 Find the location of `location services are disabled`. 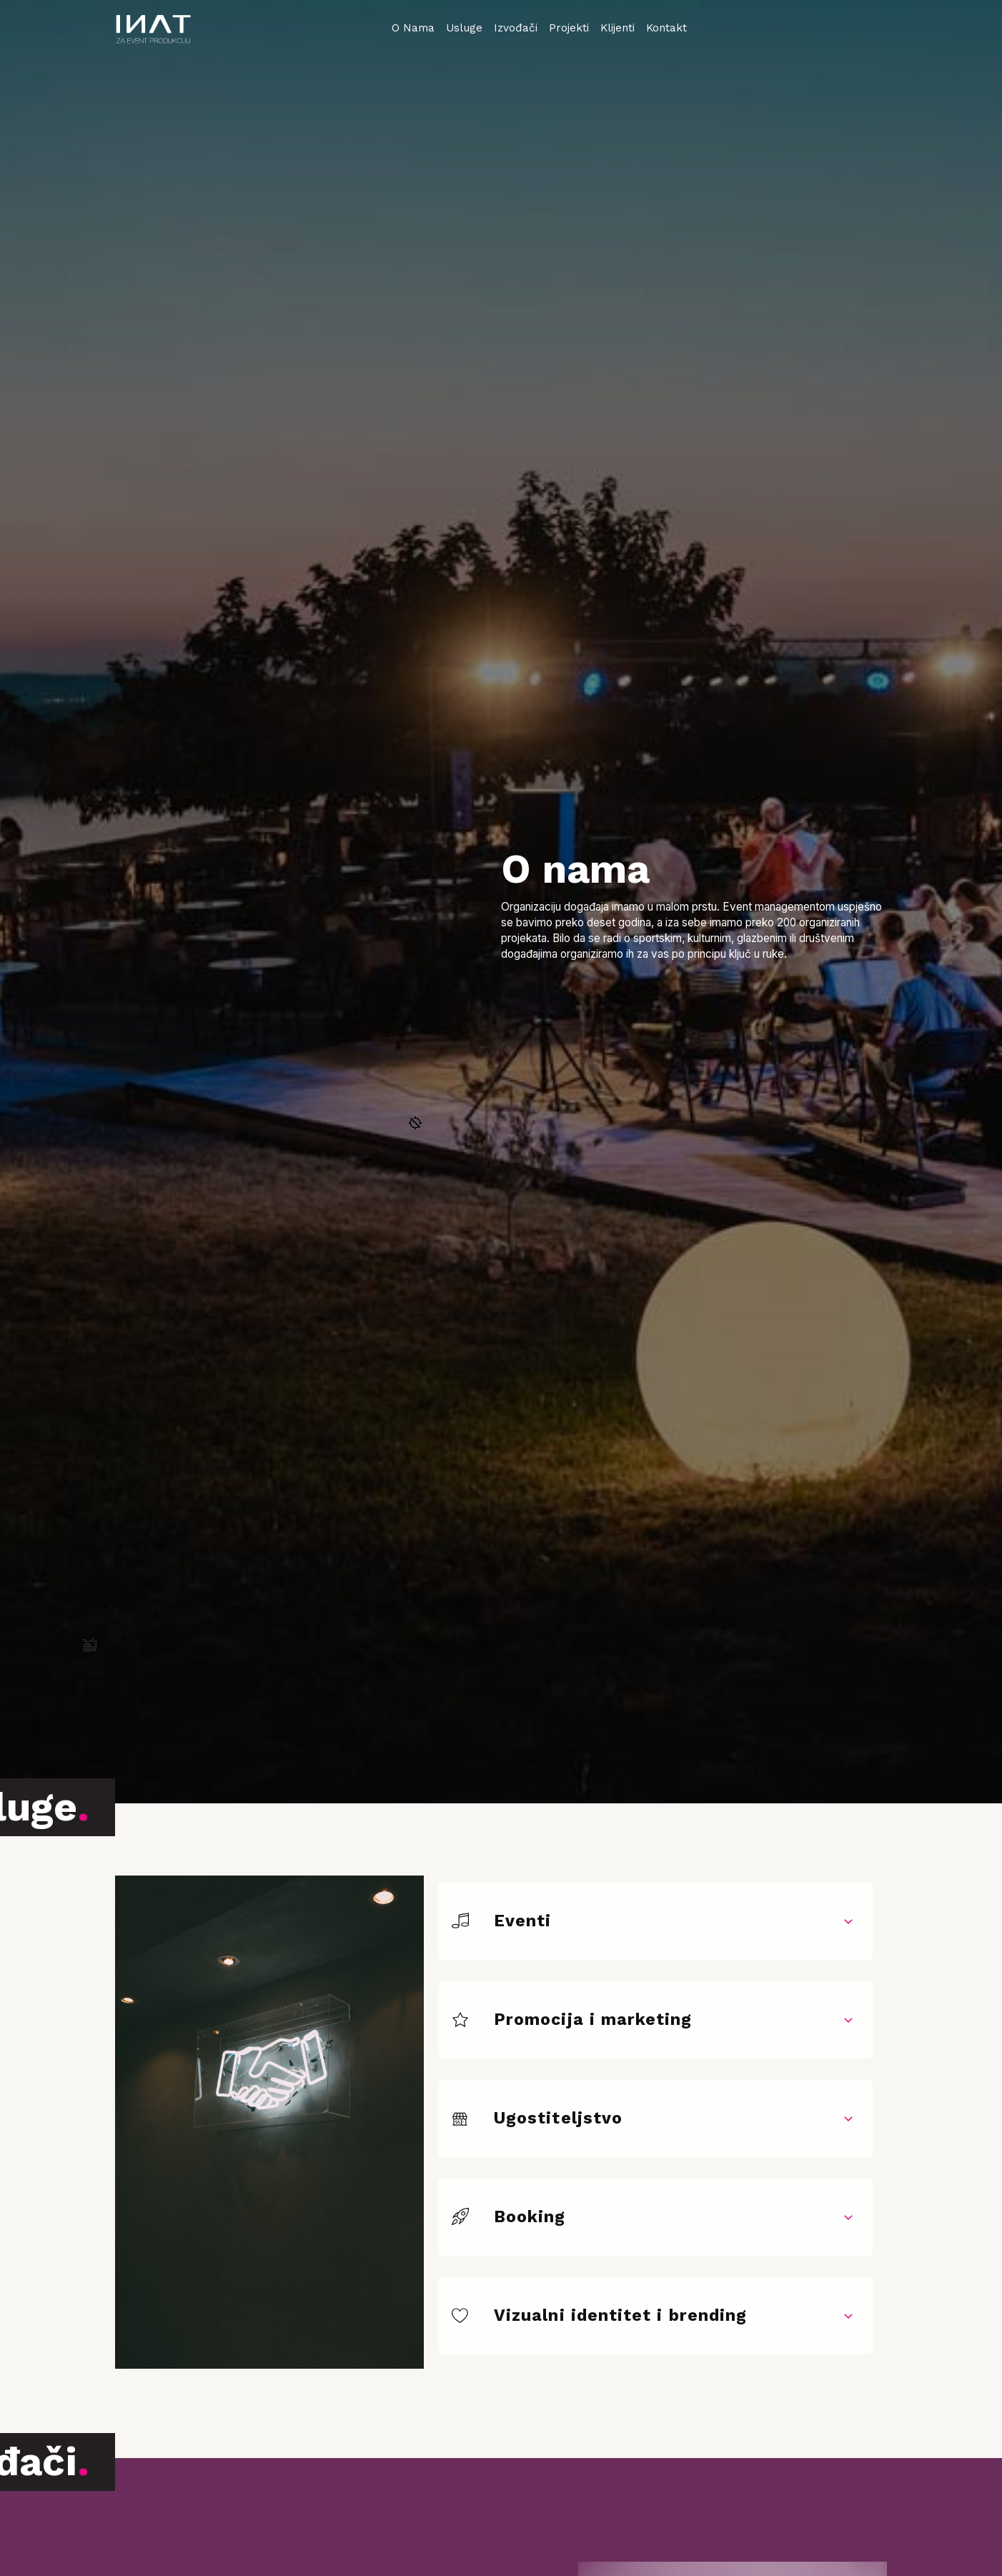

location services are disabled is located at coordinates (415, 1123).